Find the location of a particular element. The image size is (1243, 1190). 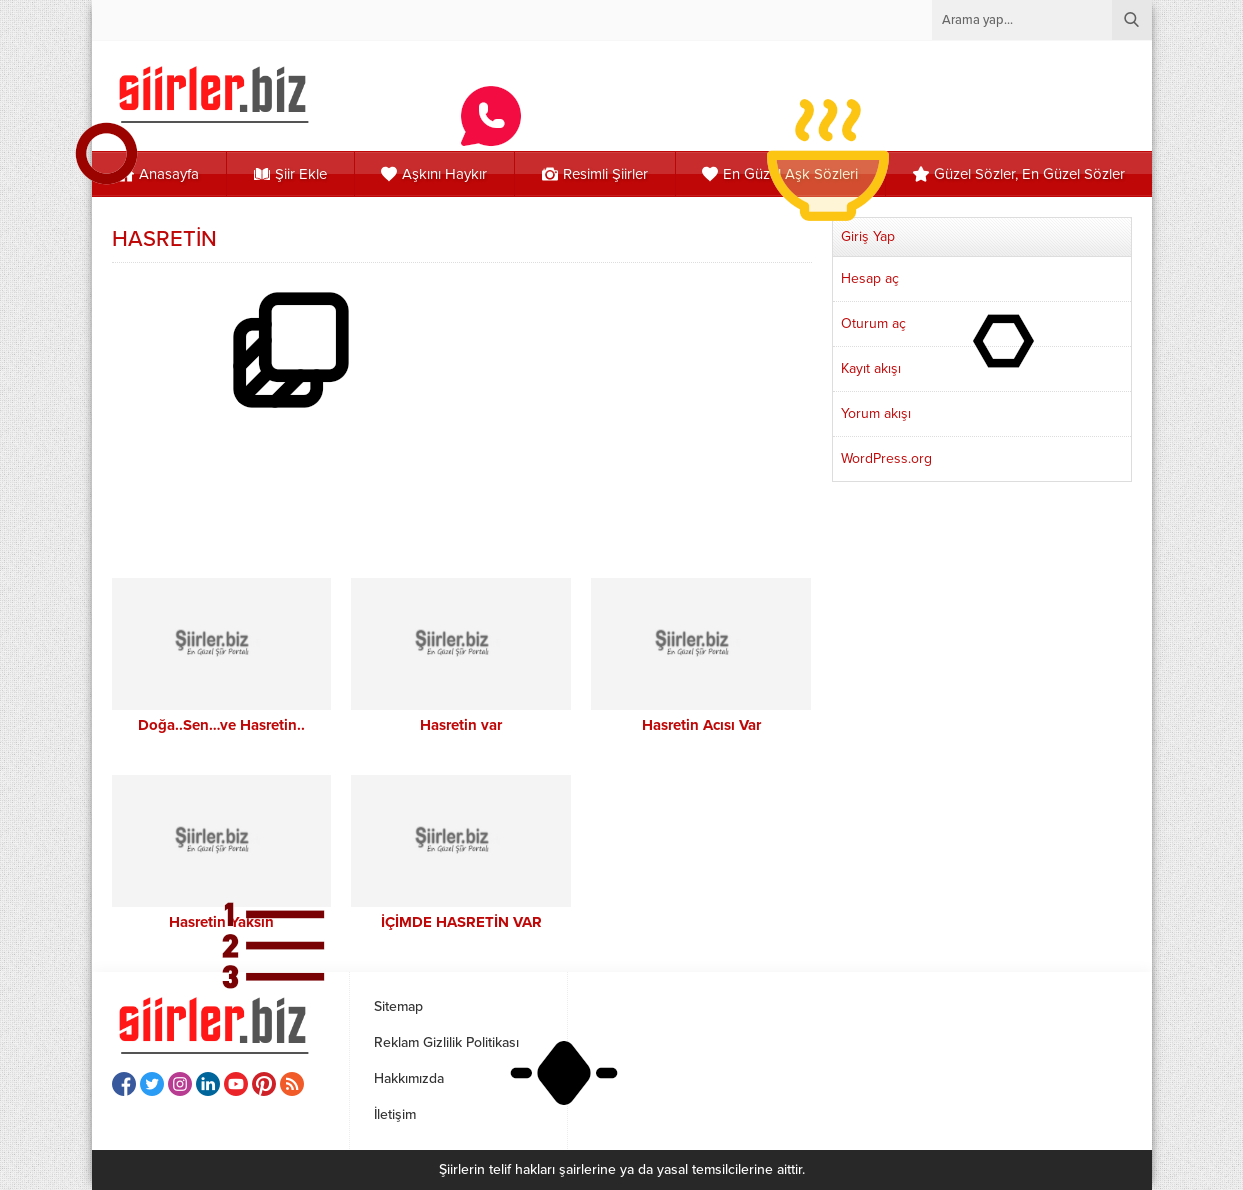

open WhatsApp messaging is located at coordinates (491, 116).